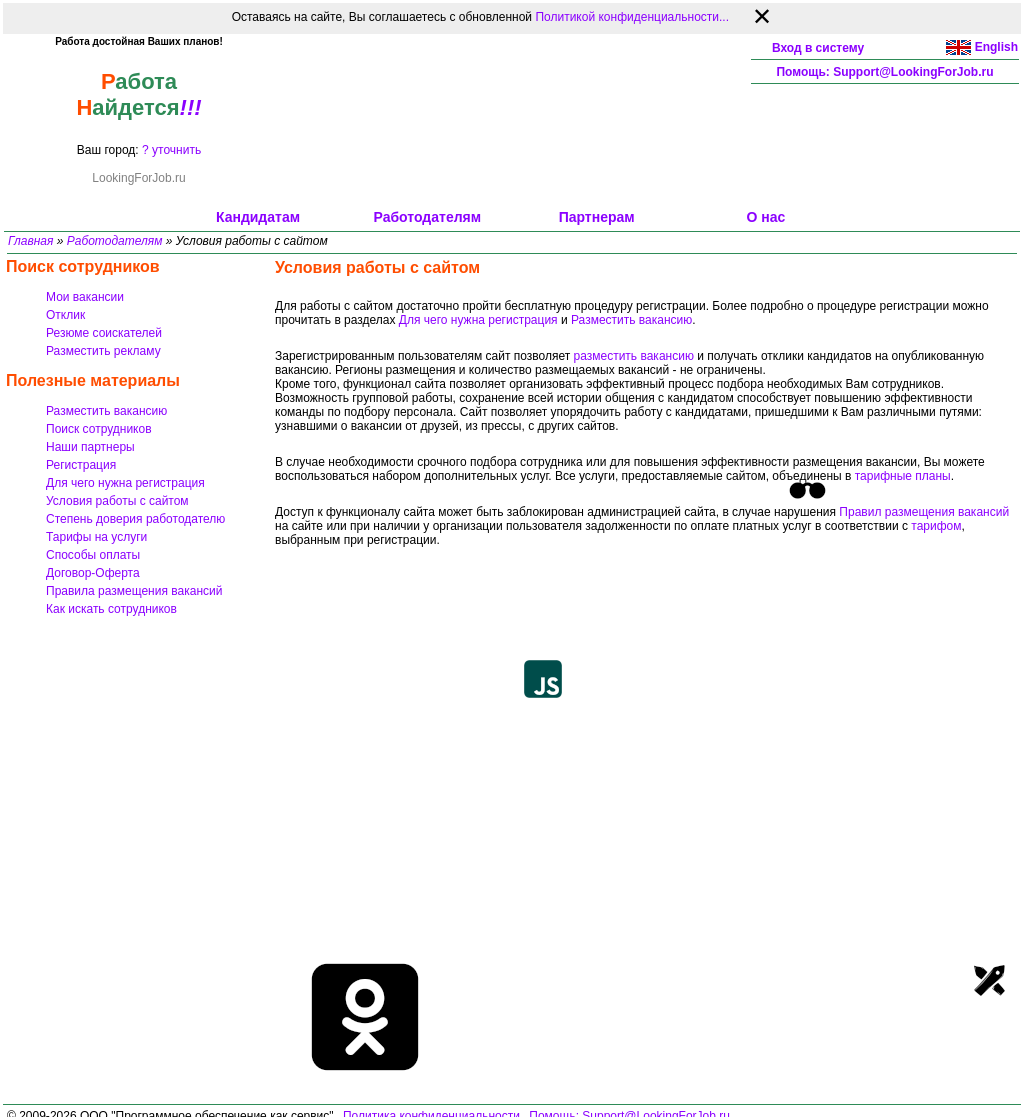  Describe the element at coordinates (543, 679) in the screenshot. I see `JavaScript programming language logo` at that location.